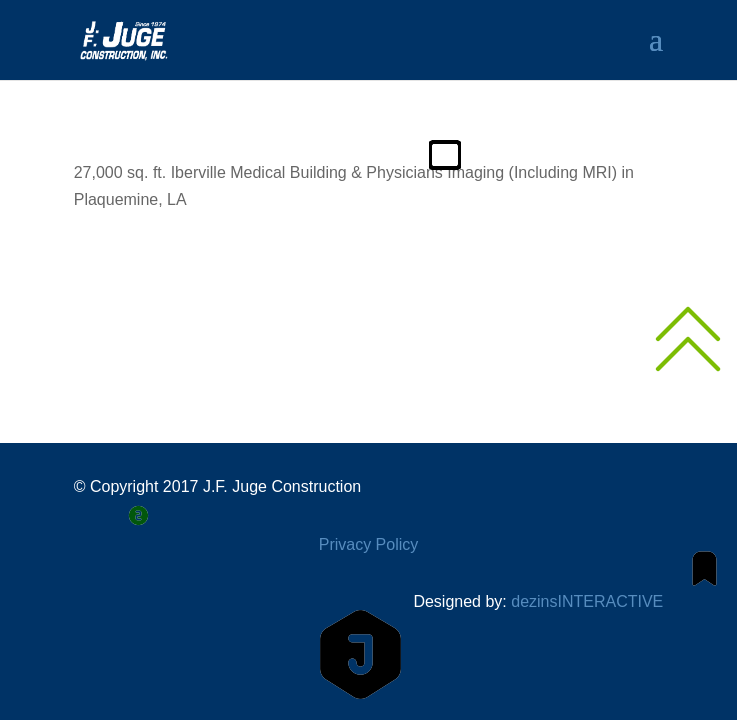  Describe the element at coordinates (704, 568) in the screenshot. I see `save this item for later` at that location.